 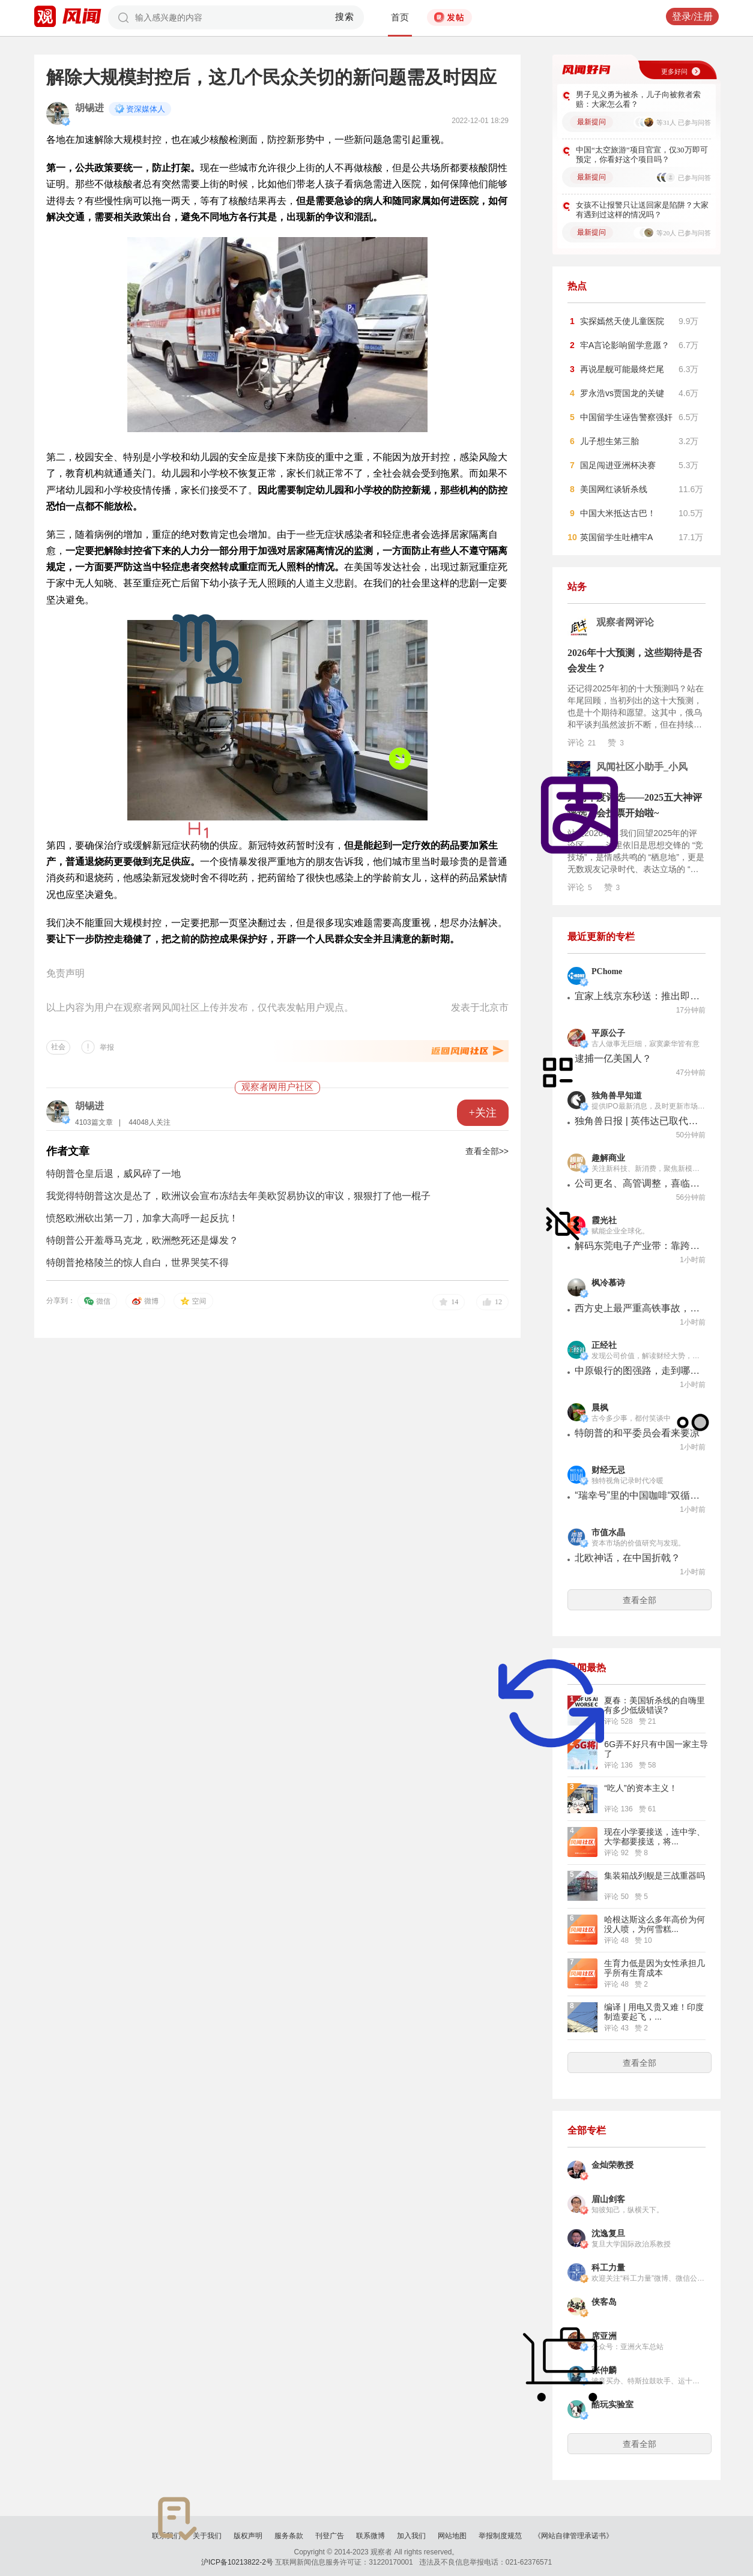 I want to click on remove a category from the list, so click(x=558, y=1073).